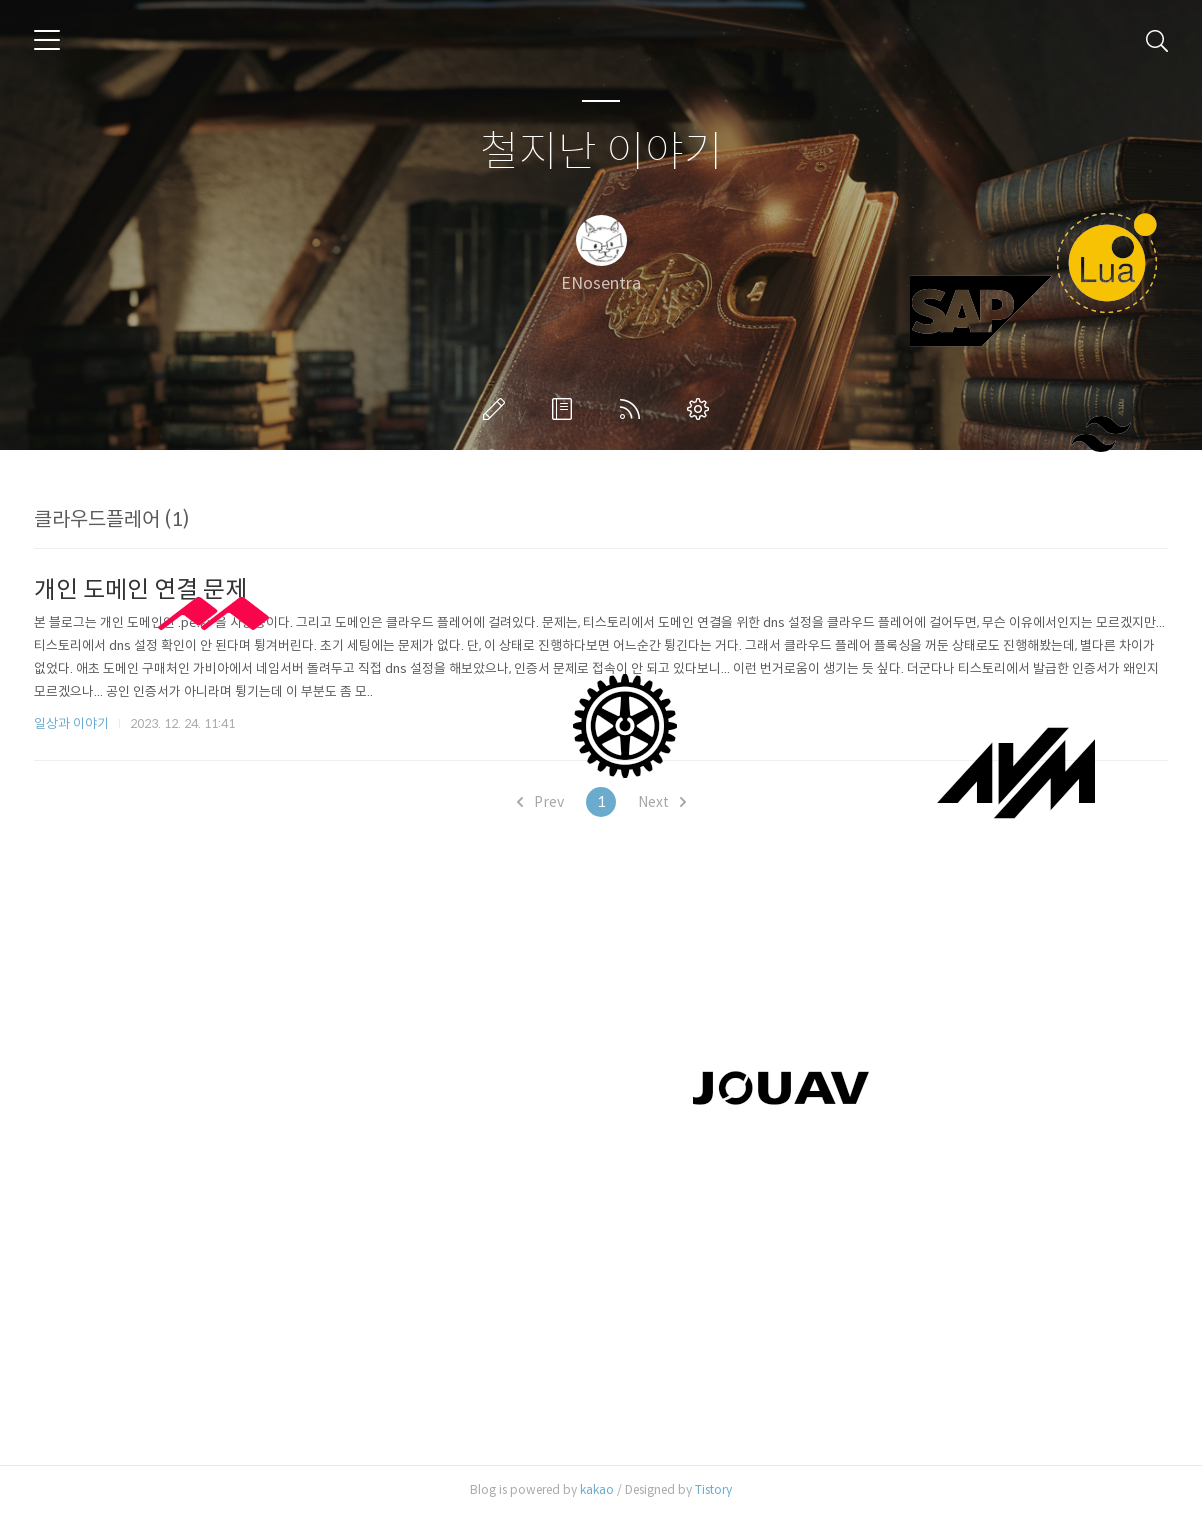 This screenshot has height=1515, width=1202. Describe the element at coordinates (625, 726) in the screenshot. I see `Rotary International organization logo` at that location.